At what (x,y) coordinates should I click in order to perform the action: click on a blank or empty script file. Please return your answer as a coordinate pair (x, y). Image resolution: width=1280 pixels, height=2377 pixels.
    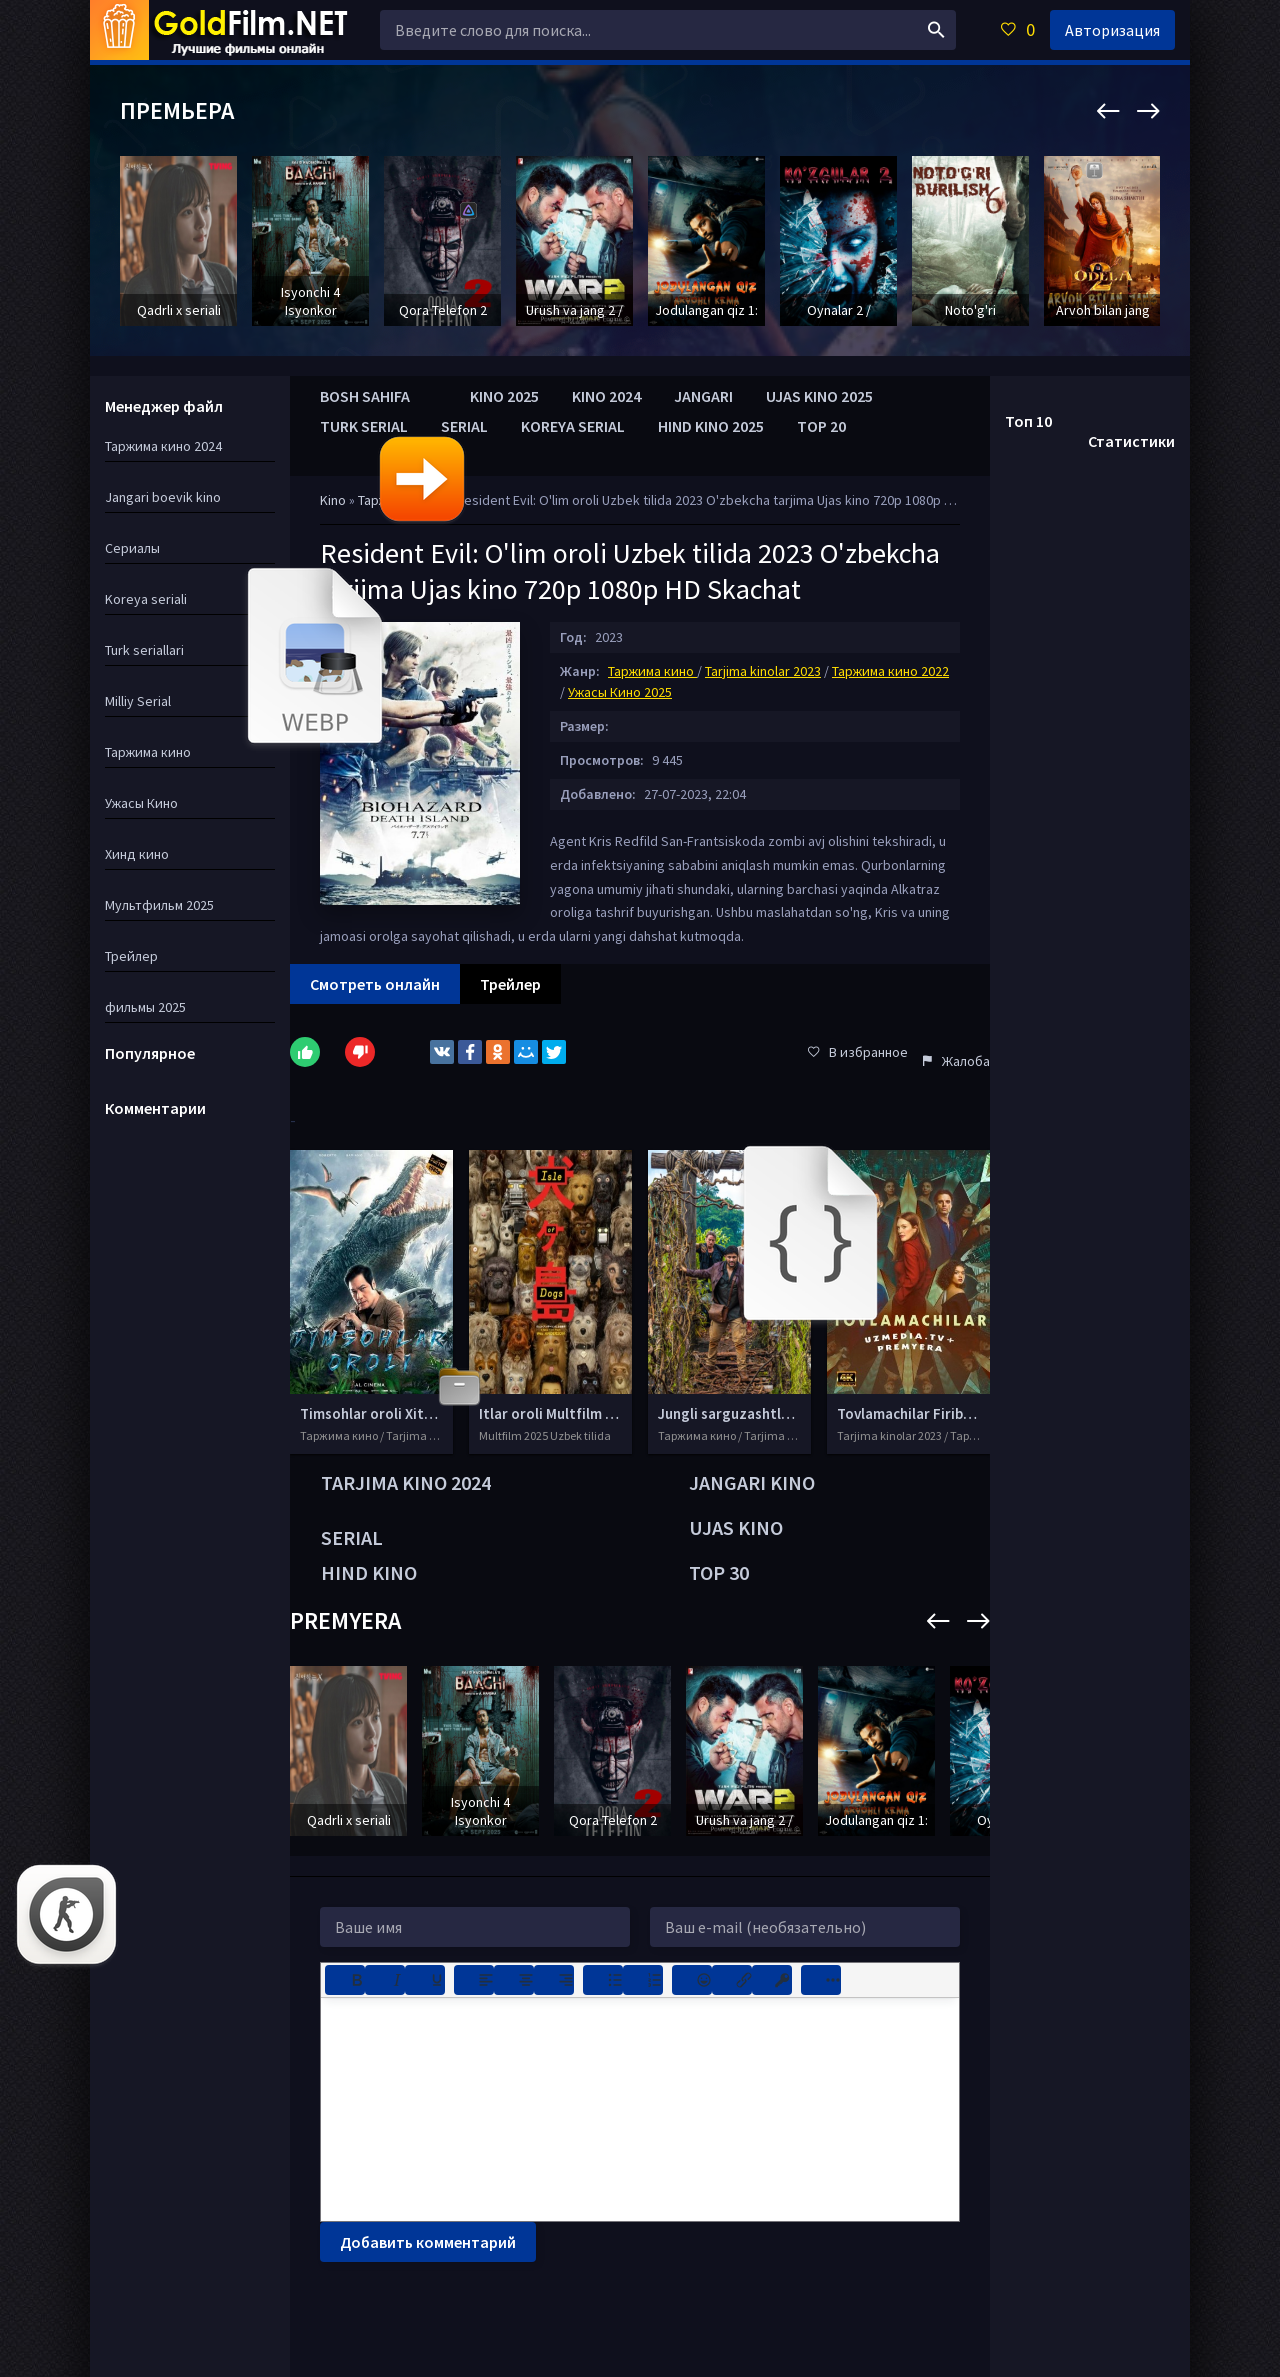
    Looking at the image, I should click on (810, 1236).